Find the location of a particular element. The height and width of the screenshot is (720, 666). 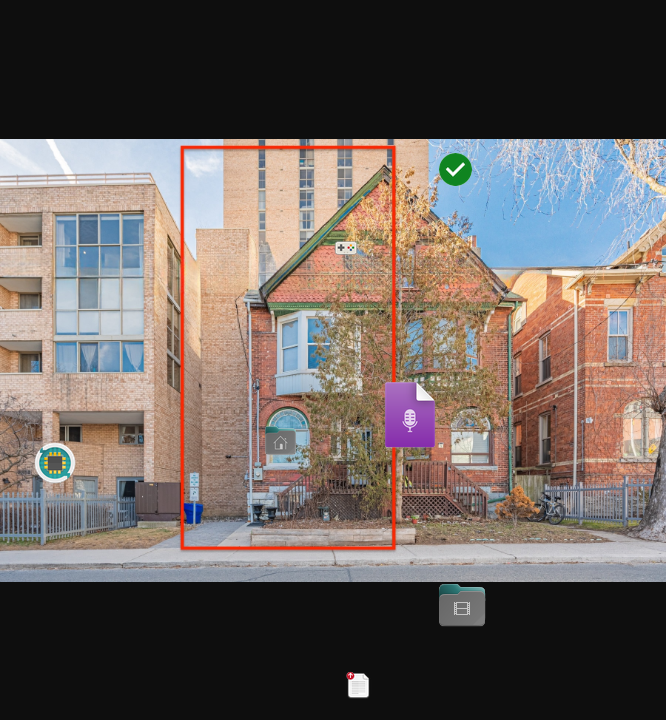

send a file via bluetooth is located at coordinates (358, 685).